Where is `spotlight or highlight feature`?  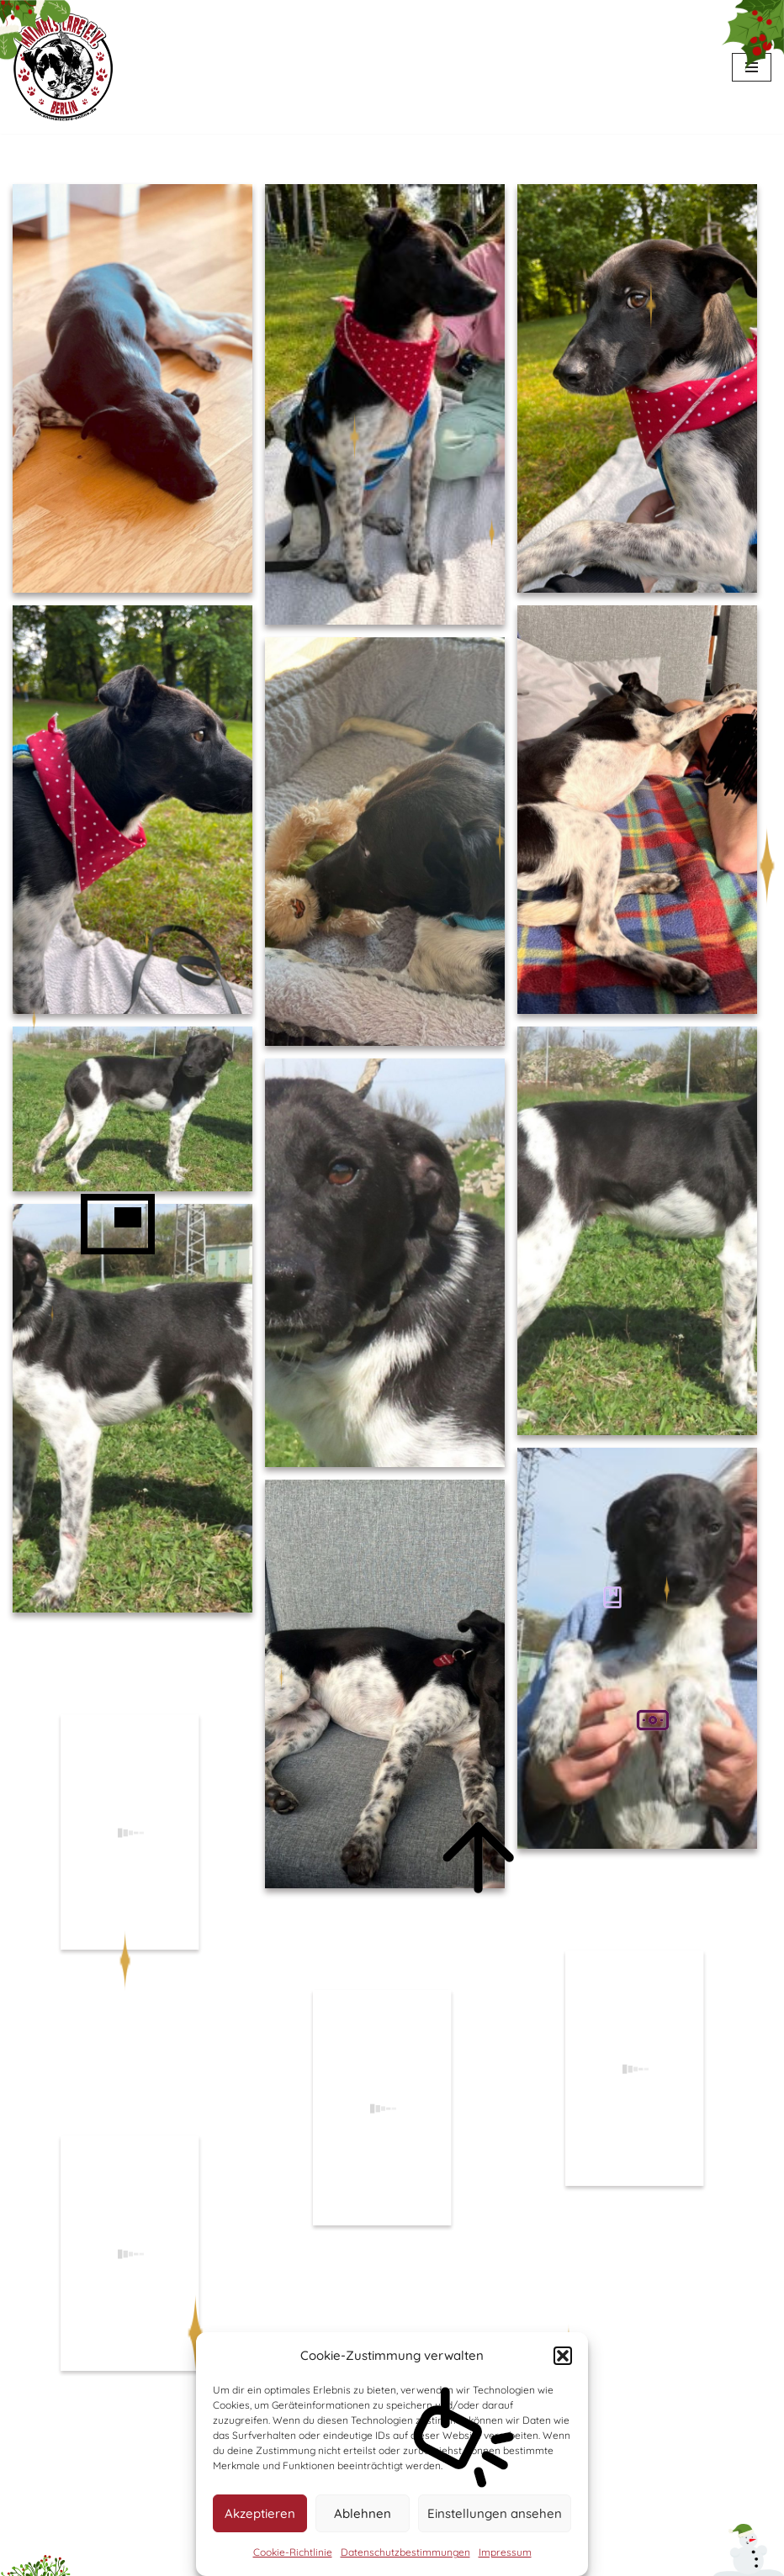 spotlight or highlight feature is located at coordinates (464, 2437).